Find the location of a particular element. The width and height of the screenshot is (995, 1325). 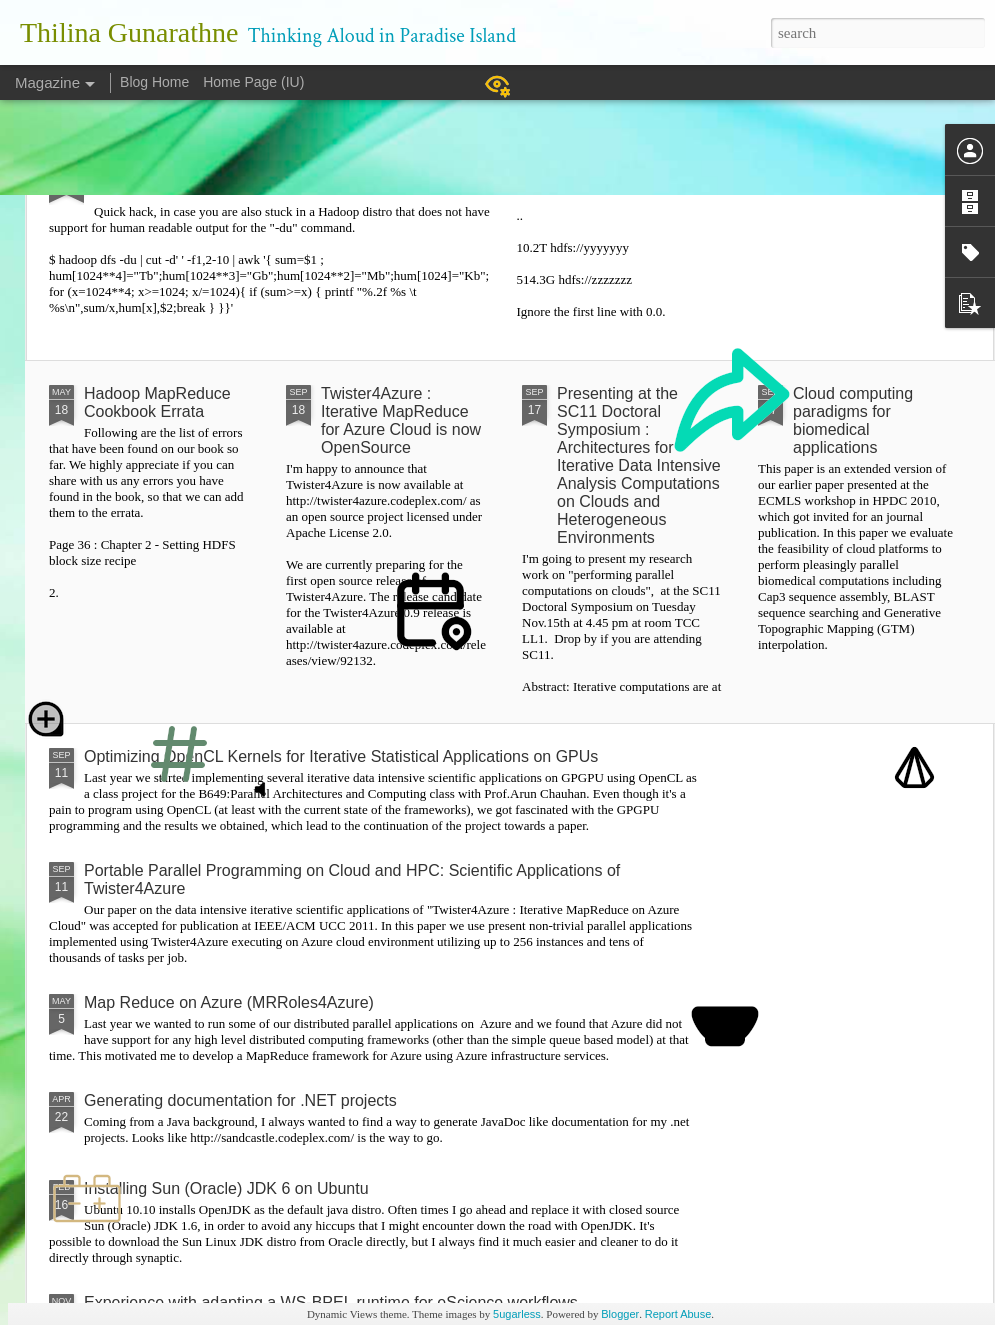

mute or unmute audio is located at coordinates (260, 789).